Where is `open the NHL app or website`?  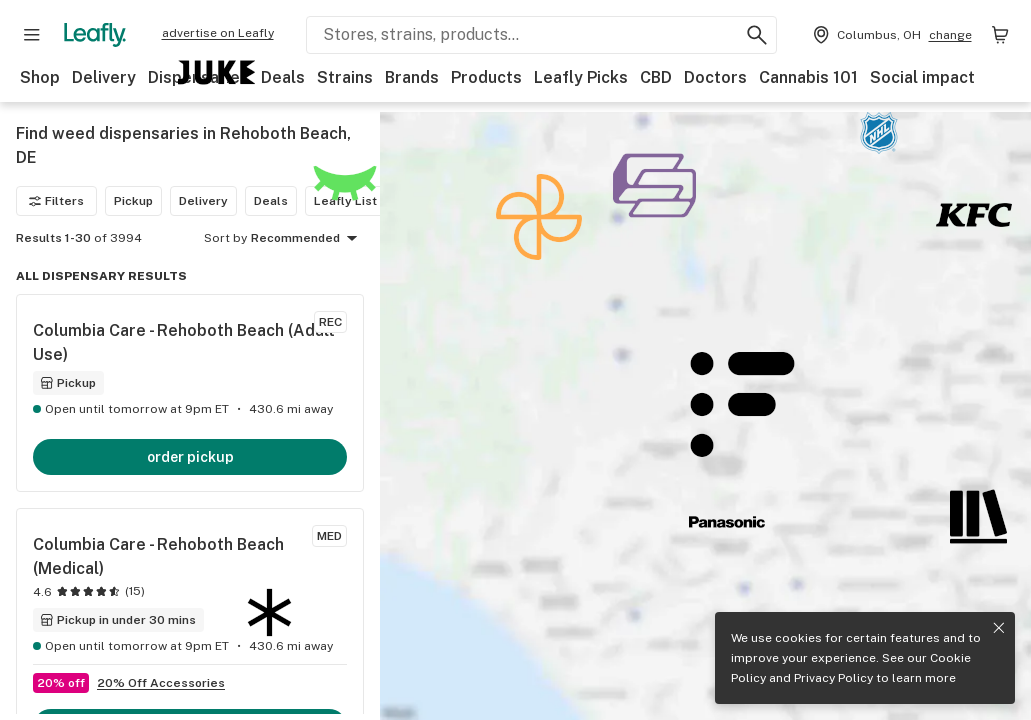
open the NHL app or website is located at coordinates (879, 133).